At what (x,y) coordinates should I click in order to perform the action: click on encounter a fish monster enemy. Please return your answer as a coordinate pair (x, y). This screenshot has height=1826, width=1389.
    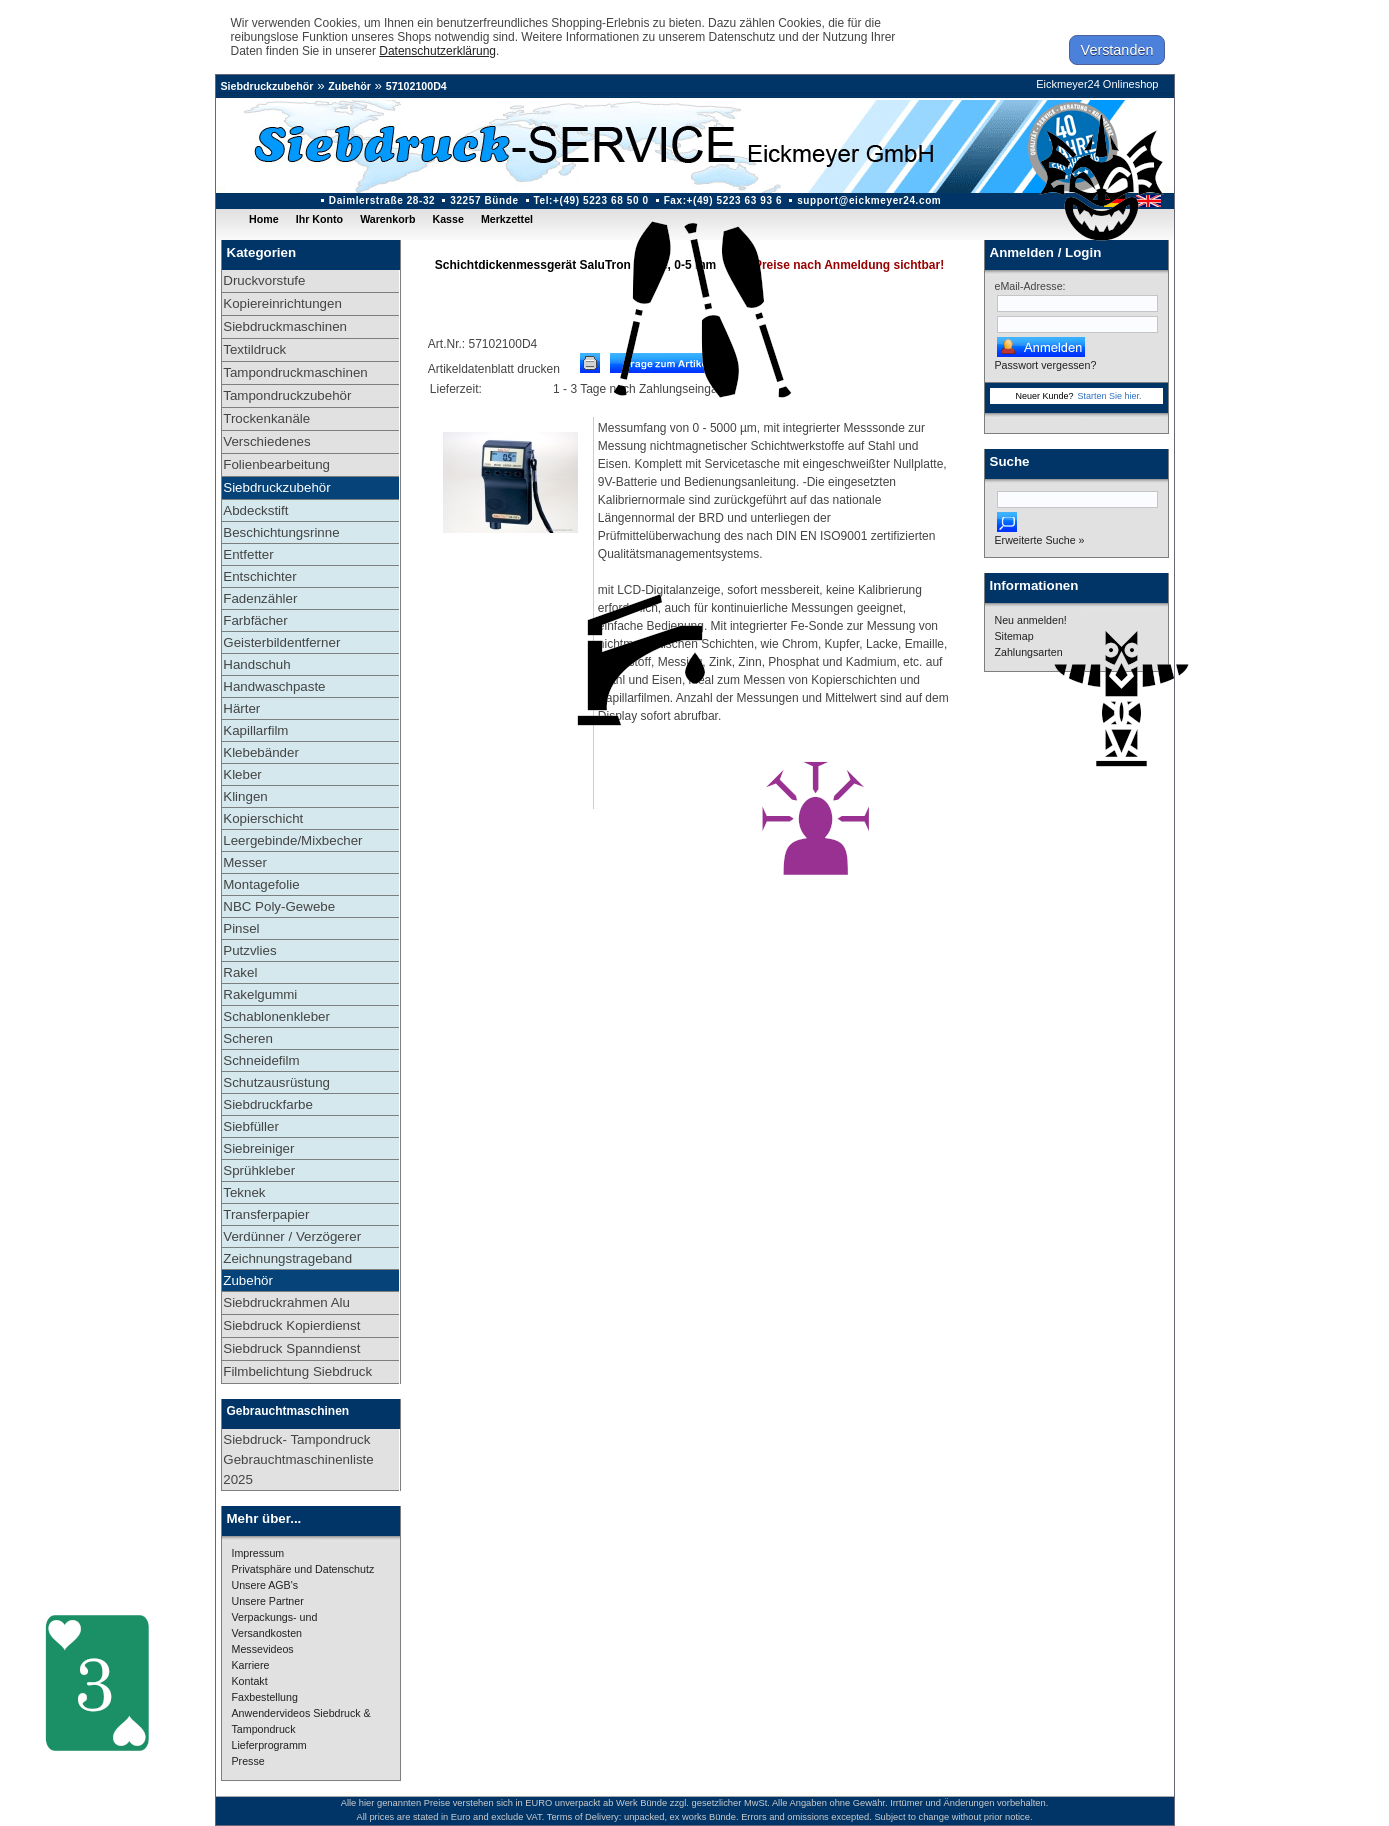
    Looking at the image, I should click on (1101, 177).